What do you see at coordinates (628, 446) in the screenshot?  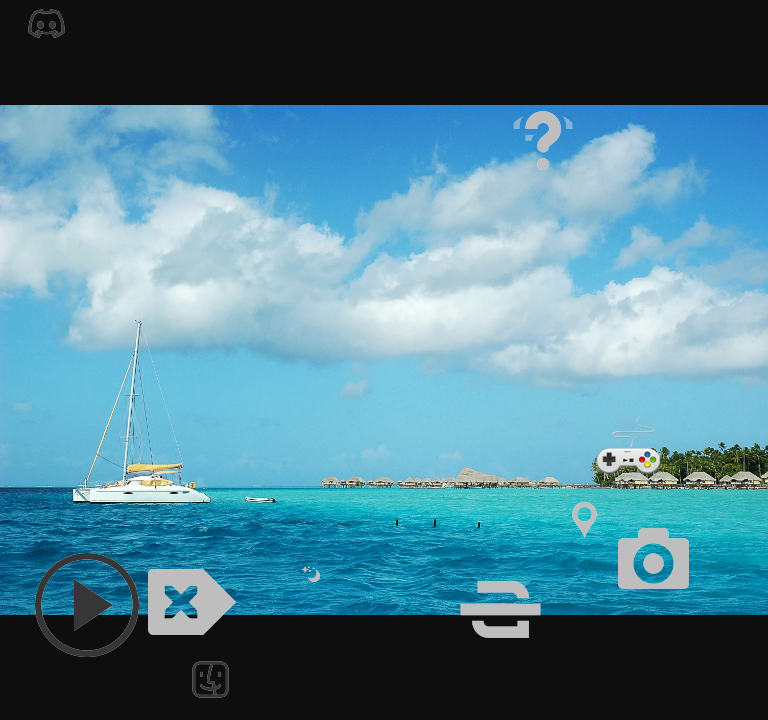 I see `configure gaming controller settings` at bounding box center [628, 446].